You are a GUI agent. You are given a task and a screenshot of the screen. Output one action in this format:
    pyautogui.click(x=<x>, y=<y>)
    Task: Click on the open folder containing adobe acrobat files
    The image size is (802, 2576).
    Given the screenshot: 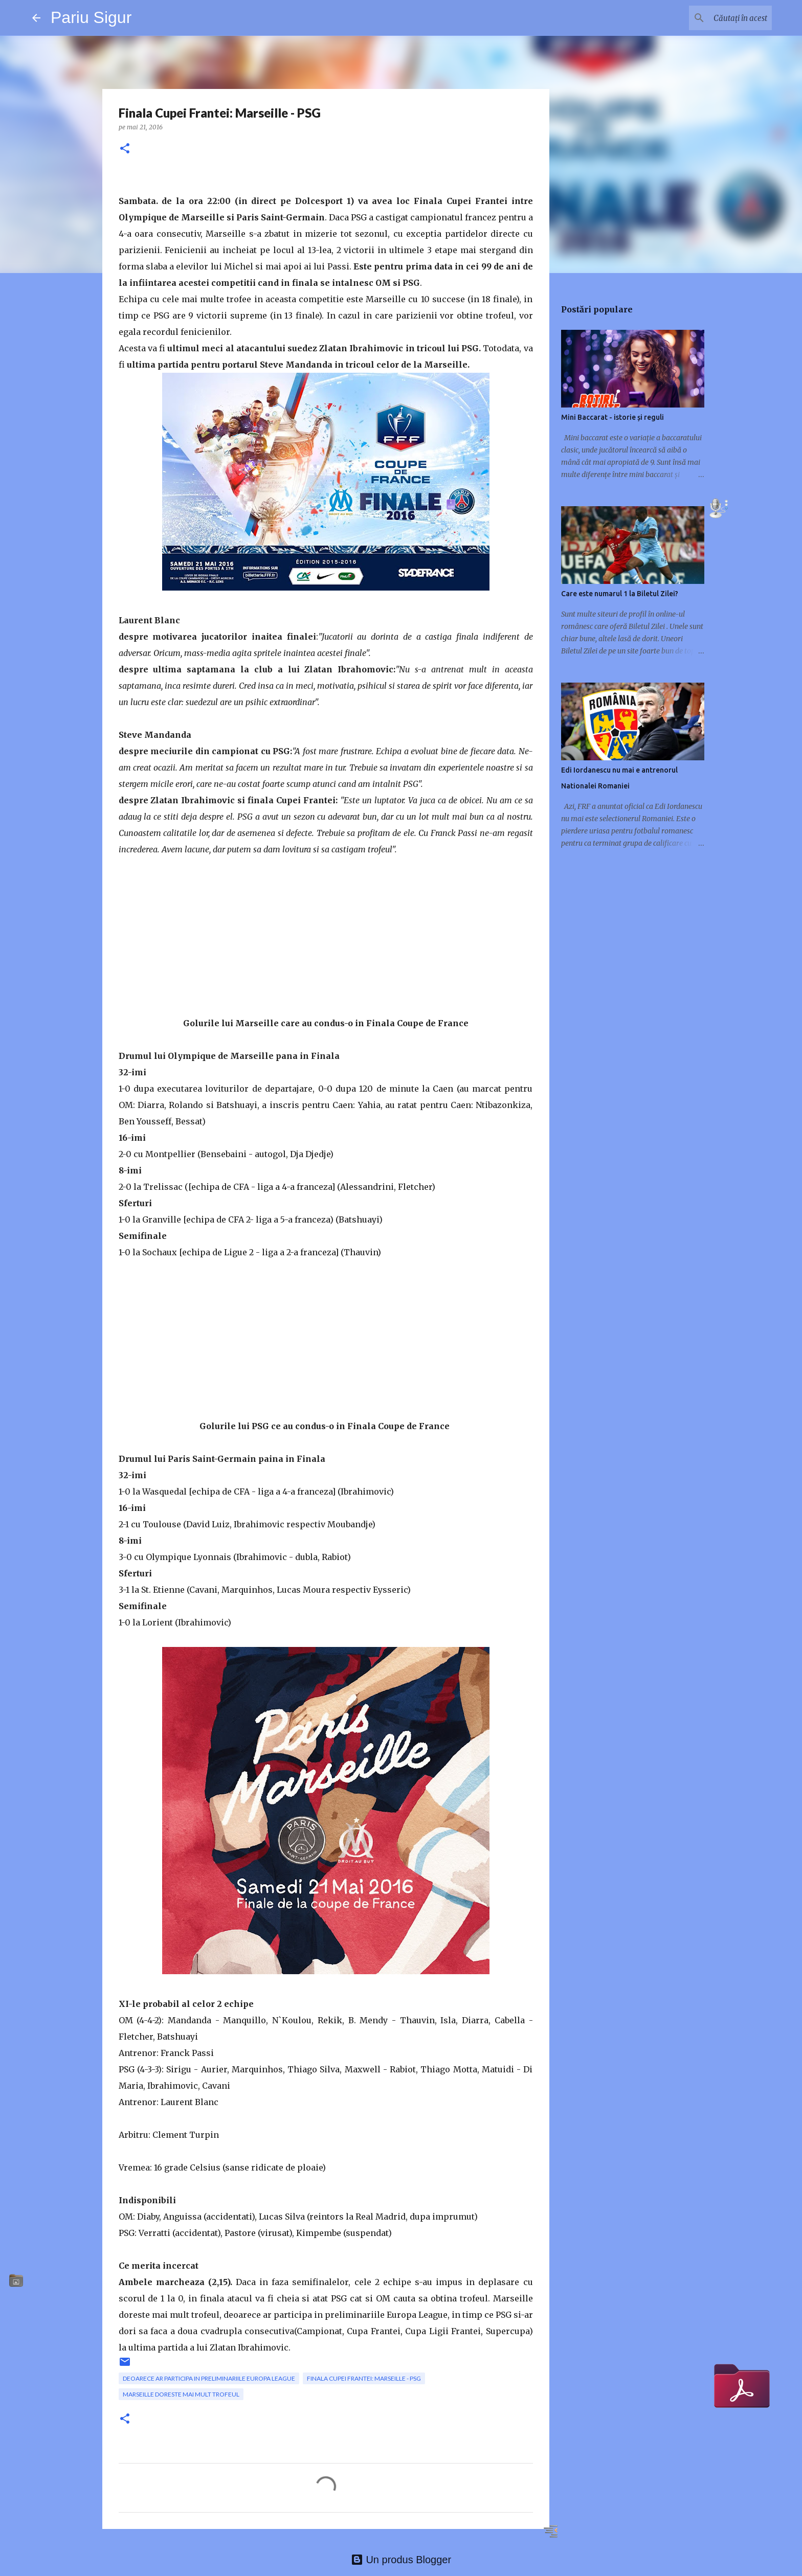 What is the action you would take?
    pyautogui.click(x=742, y=2387)
    